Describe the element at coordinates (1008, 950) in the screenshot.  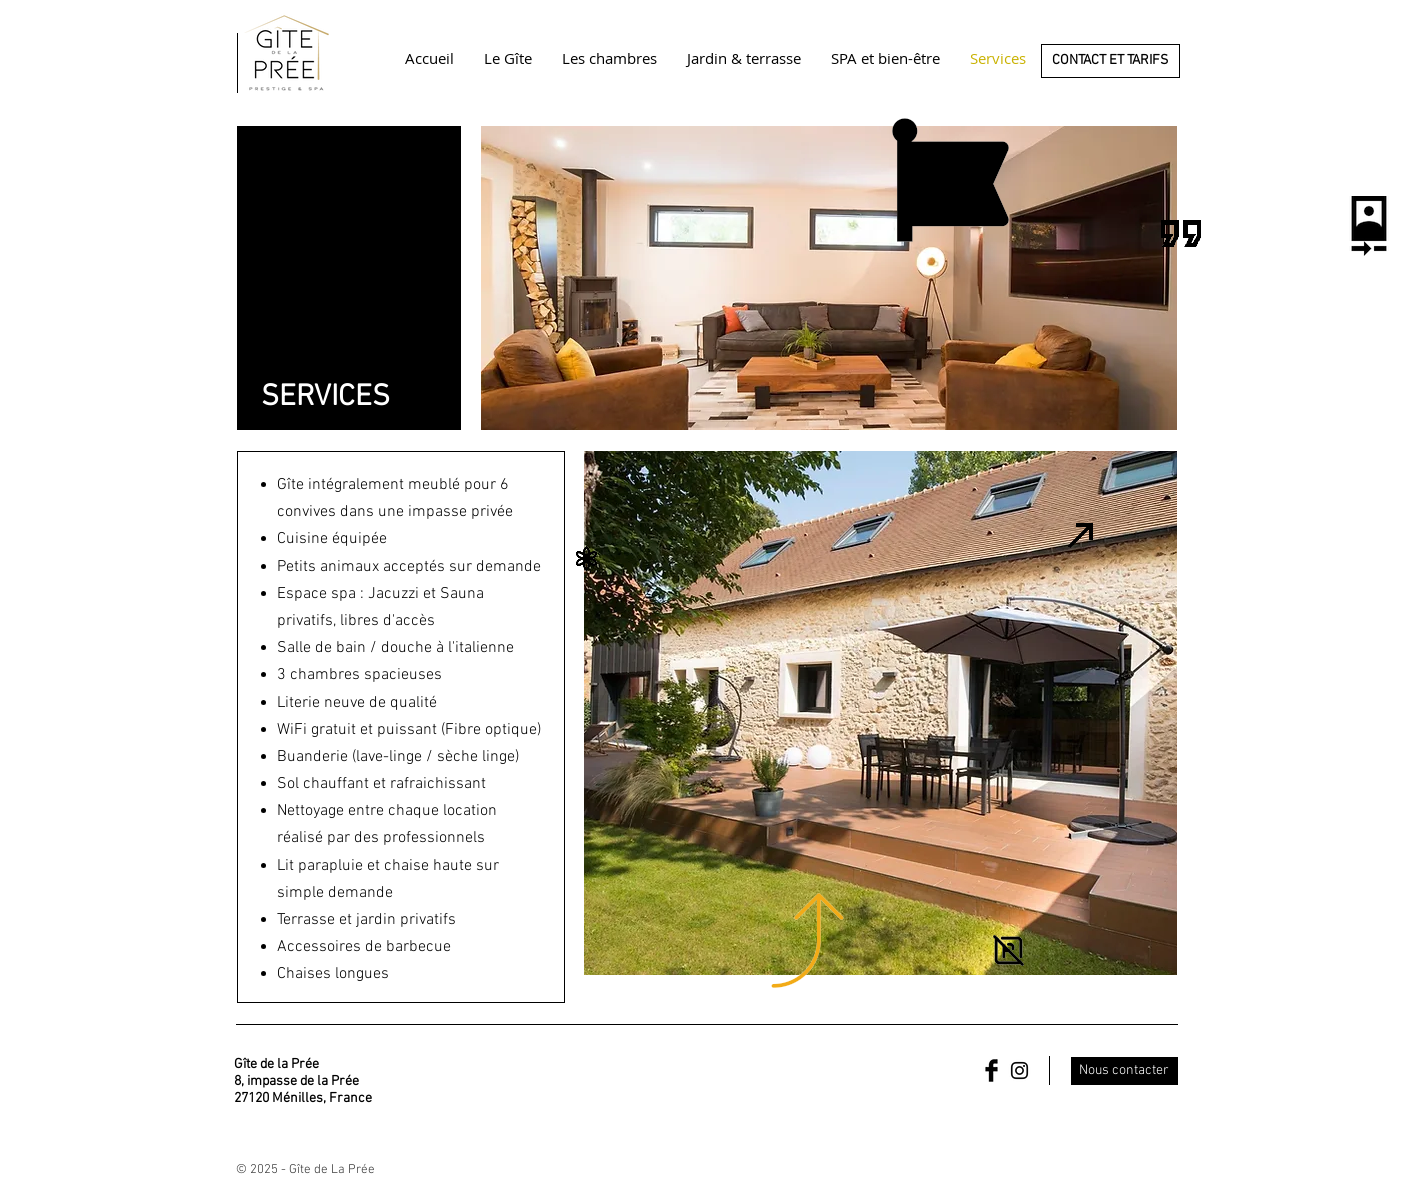
I see `no parking available` at that location.